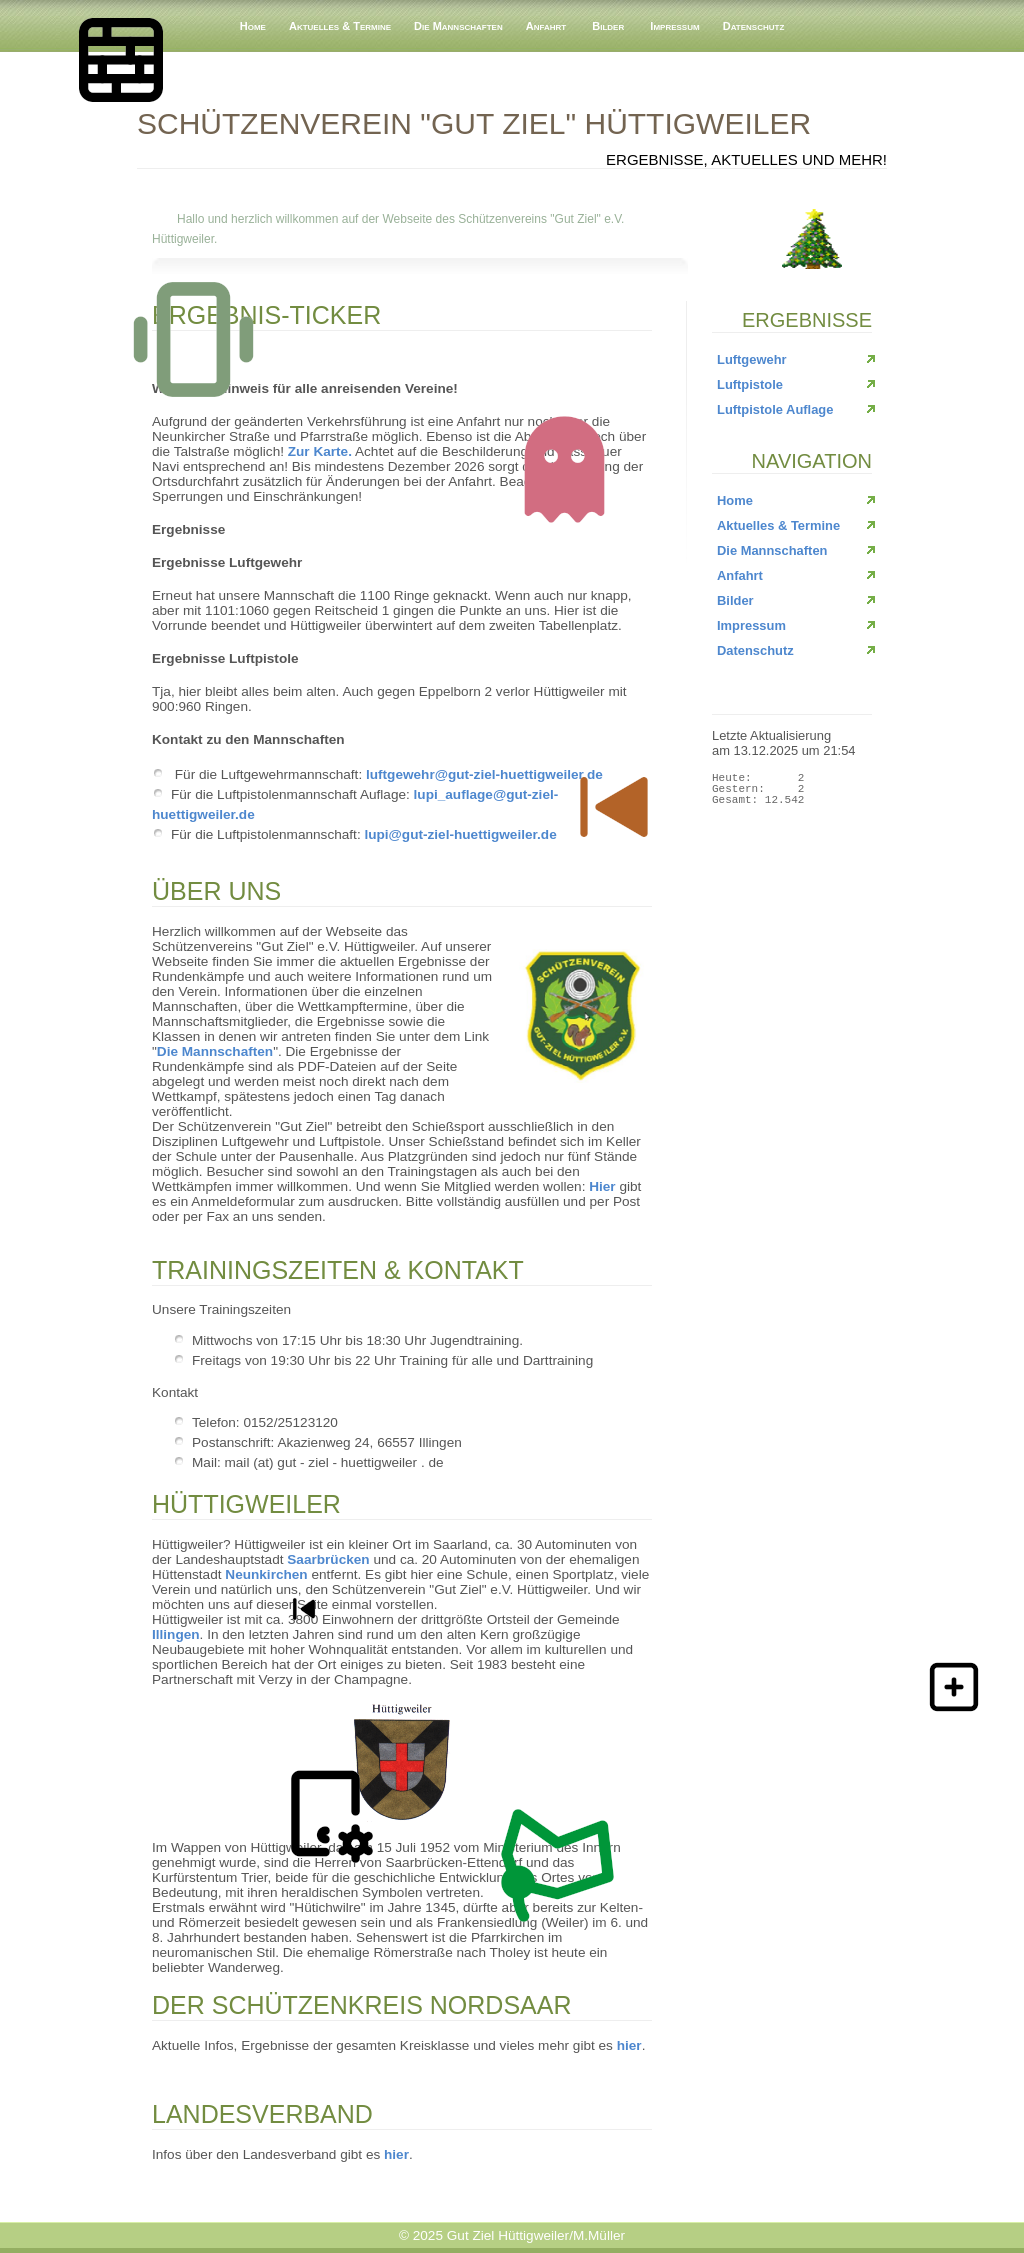  I want to click on skip to previous track, so click(614, 807).